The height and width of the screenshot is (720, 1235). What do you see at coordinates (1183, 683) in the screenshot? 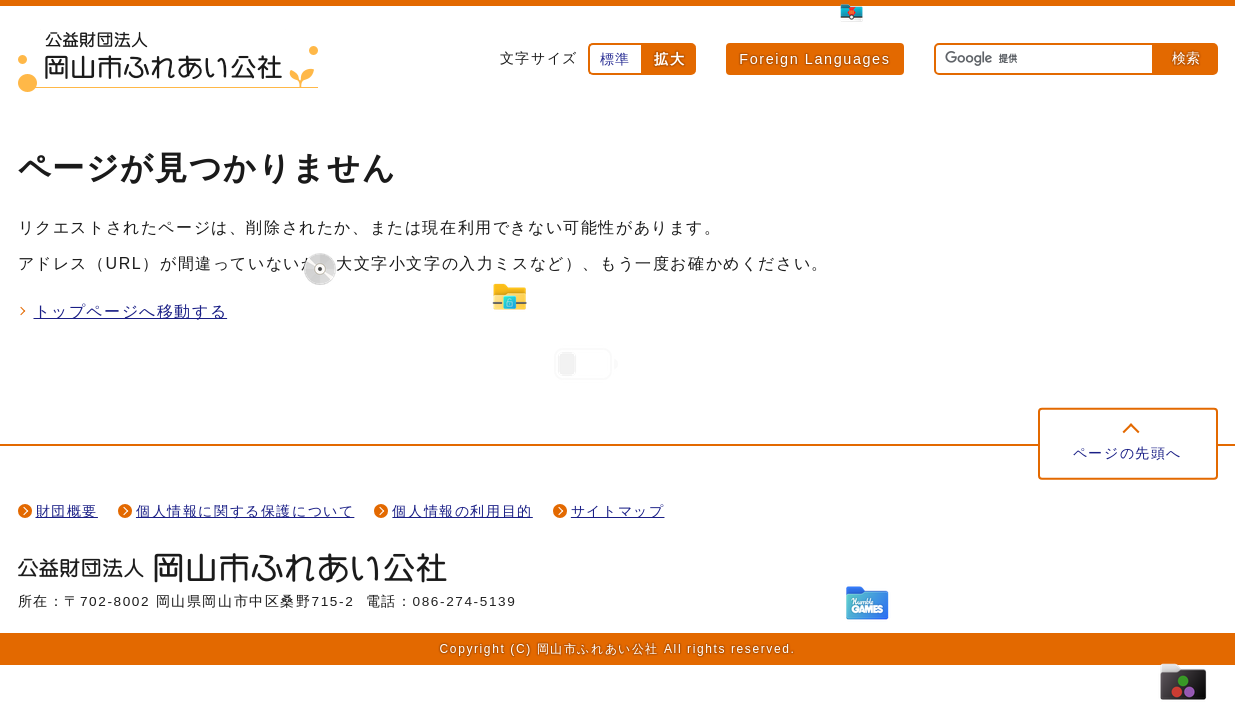
I see `open julia programming language project folder` at bounding box center [1183, 683].